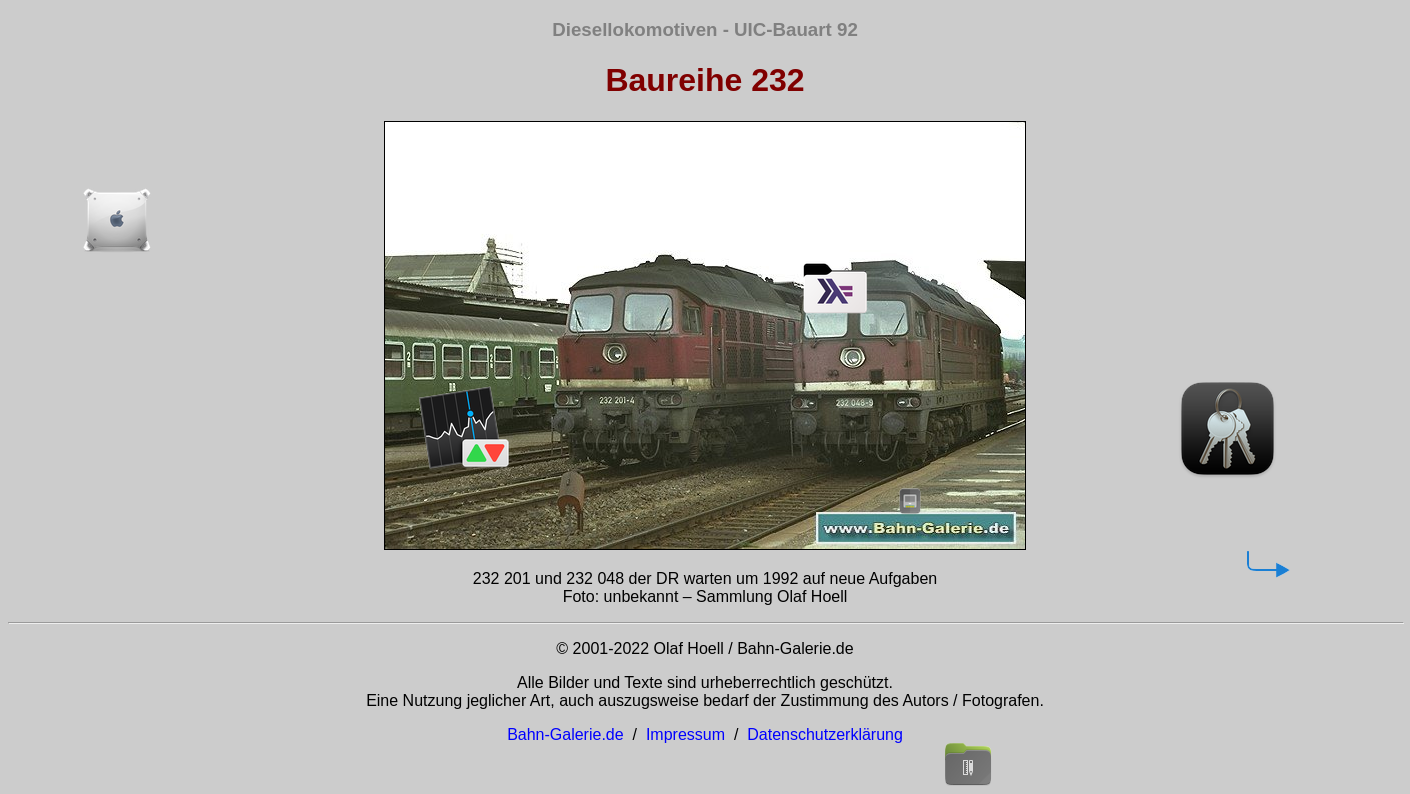 This screenshot has height=794, width=1410. What do you see at coordinates (463, 427) in the screenshot?
I see `access stocks preferences or settings` at bounding box center [463, 427].